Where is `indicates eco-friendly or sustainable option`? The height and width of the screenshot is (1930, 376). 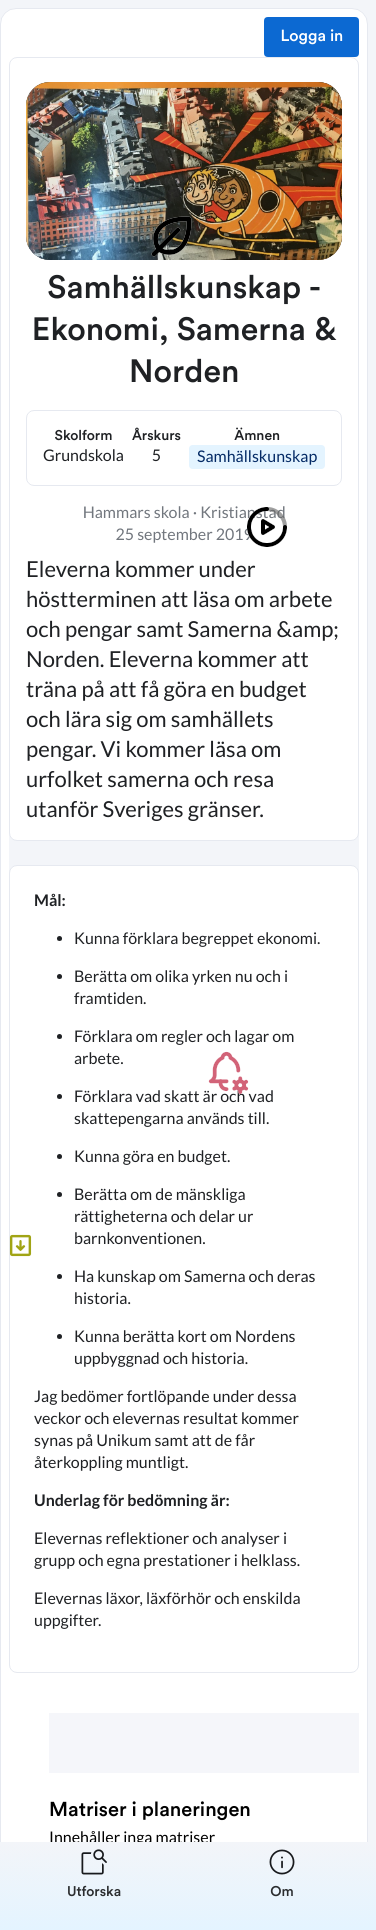
indicates eco-friendly or sustainable option is located at coordinates (171, 236).